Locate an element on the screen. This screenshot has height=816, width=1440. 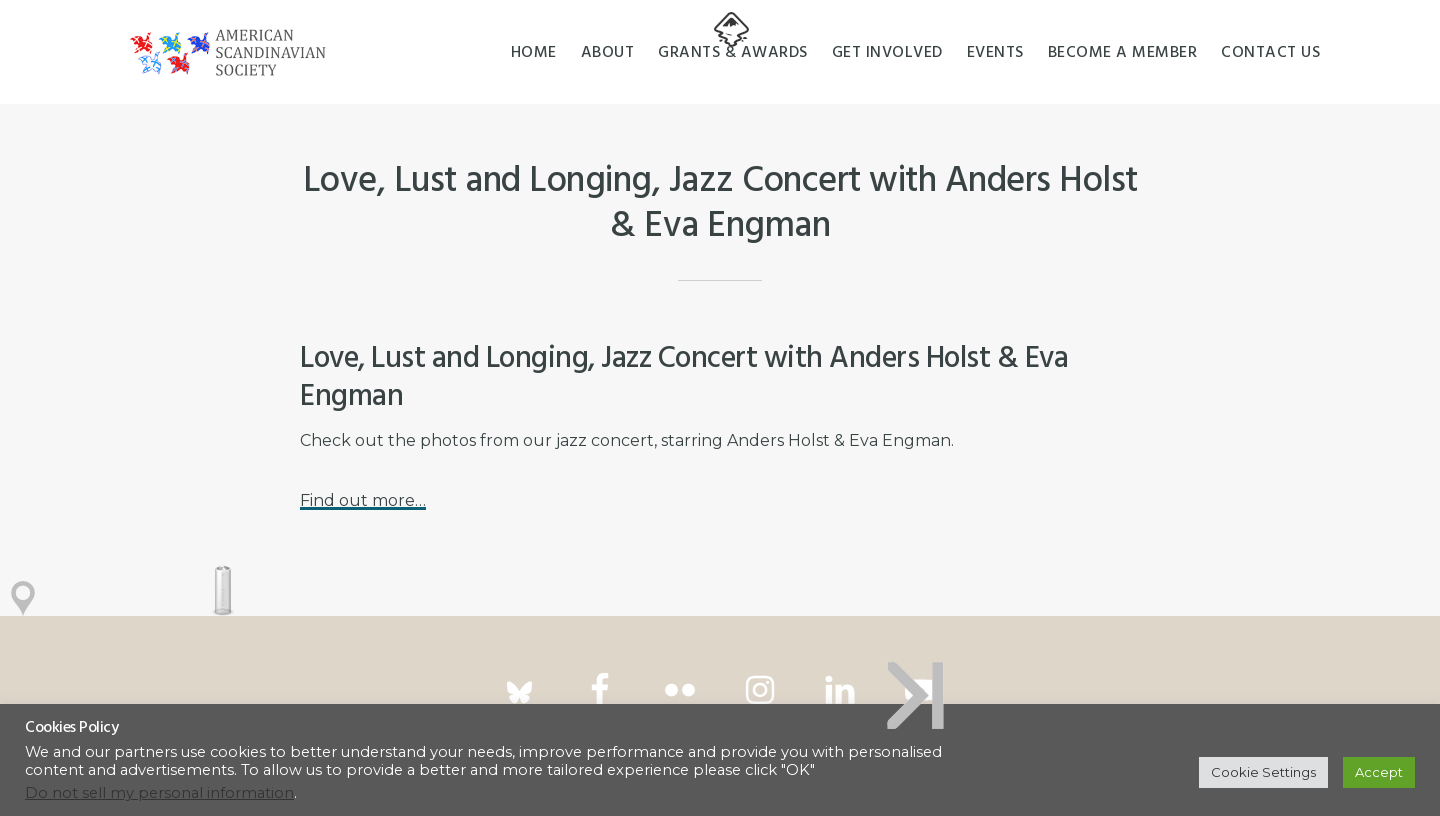
mark or save a location on the map is located at coordinates (23, 600).